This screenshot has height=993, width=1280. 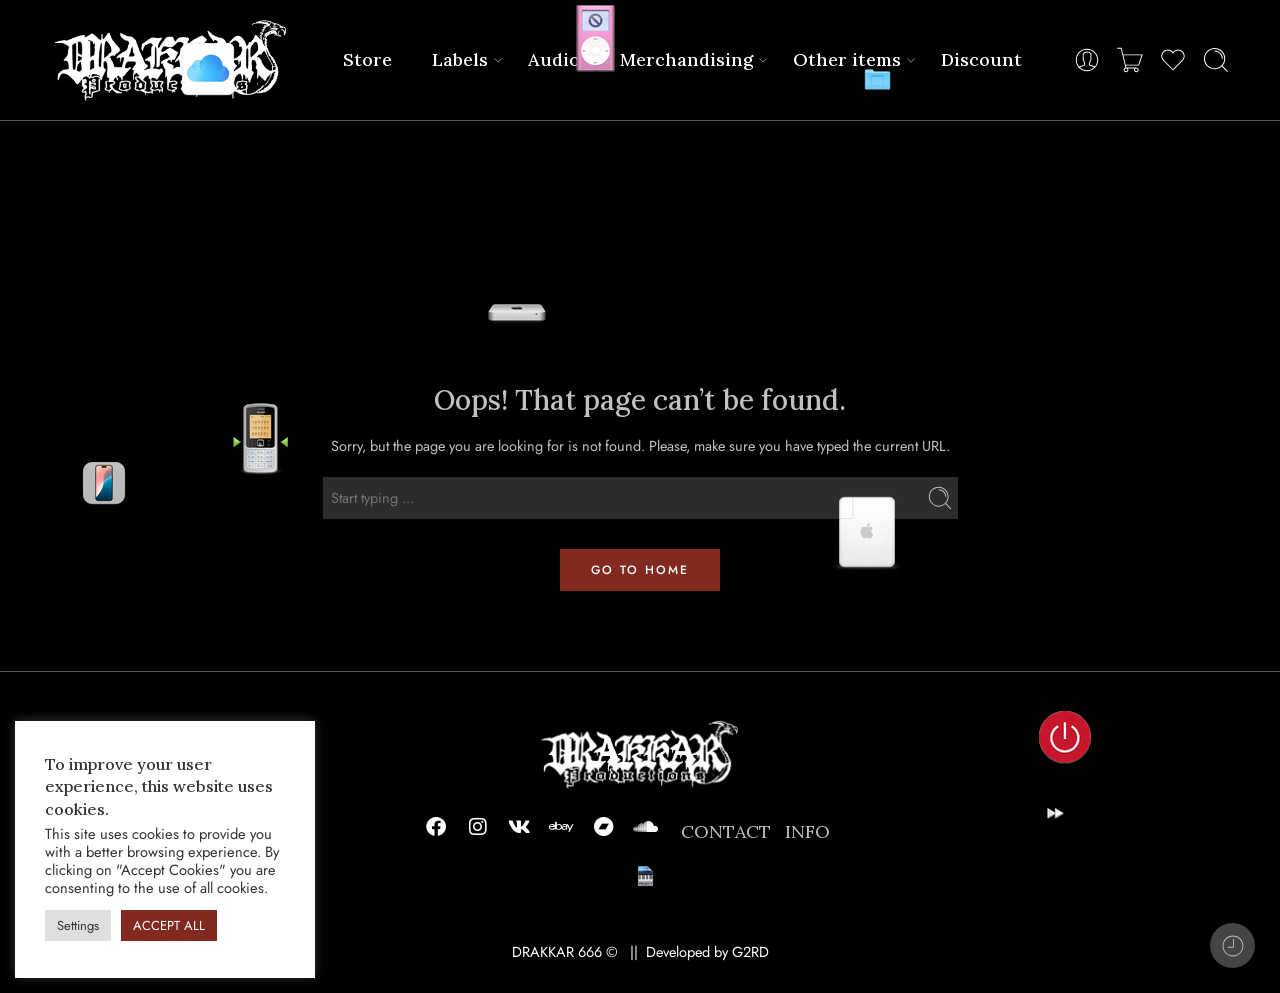 What do you see at coordinates (517, 304) in the screenshot?
I see `represents a Mac mini device in system settings` at bounding box center [517, 304].